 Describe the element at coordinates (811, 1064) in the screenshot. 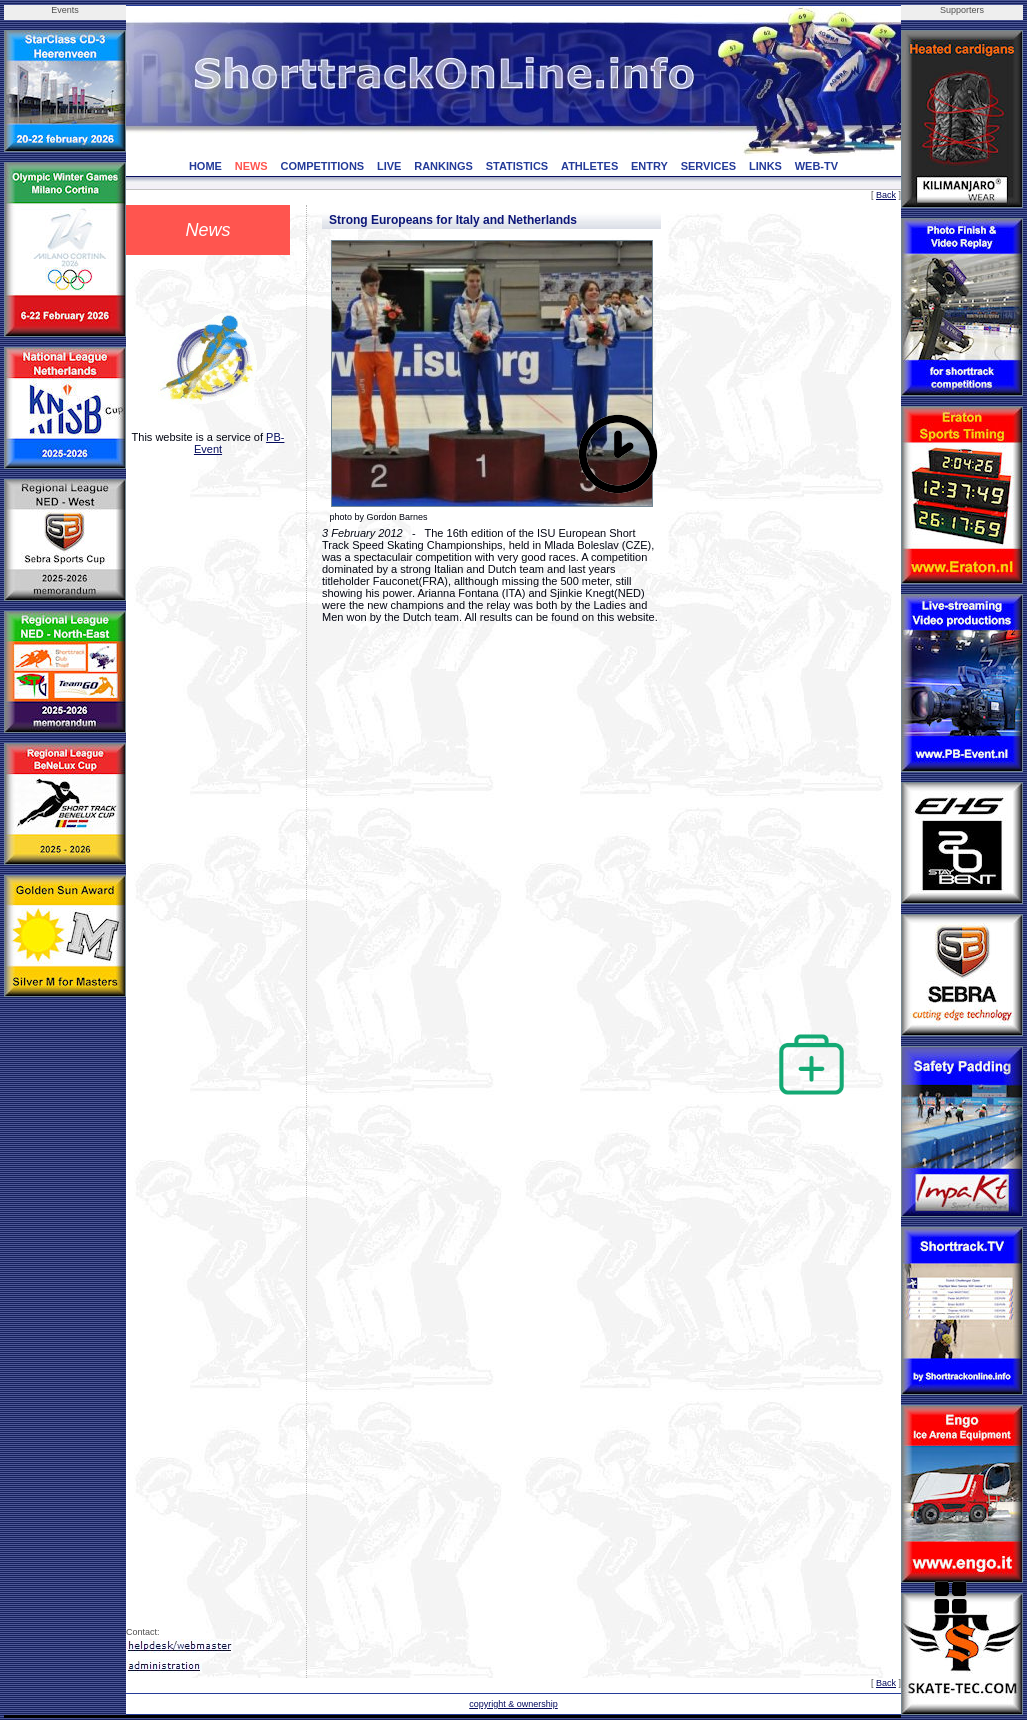

I see `access health or medical features` at that location.